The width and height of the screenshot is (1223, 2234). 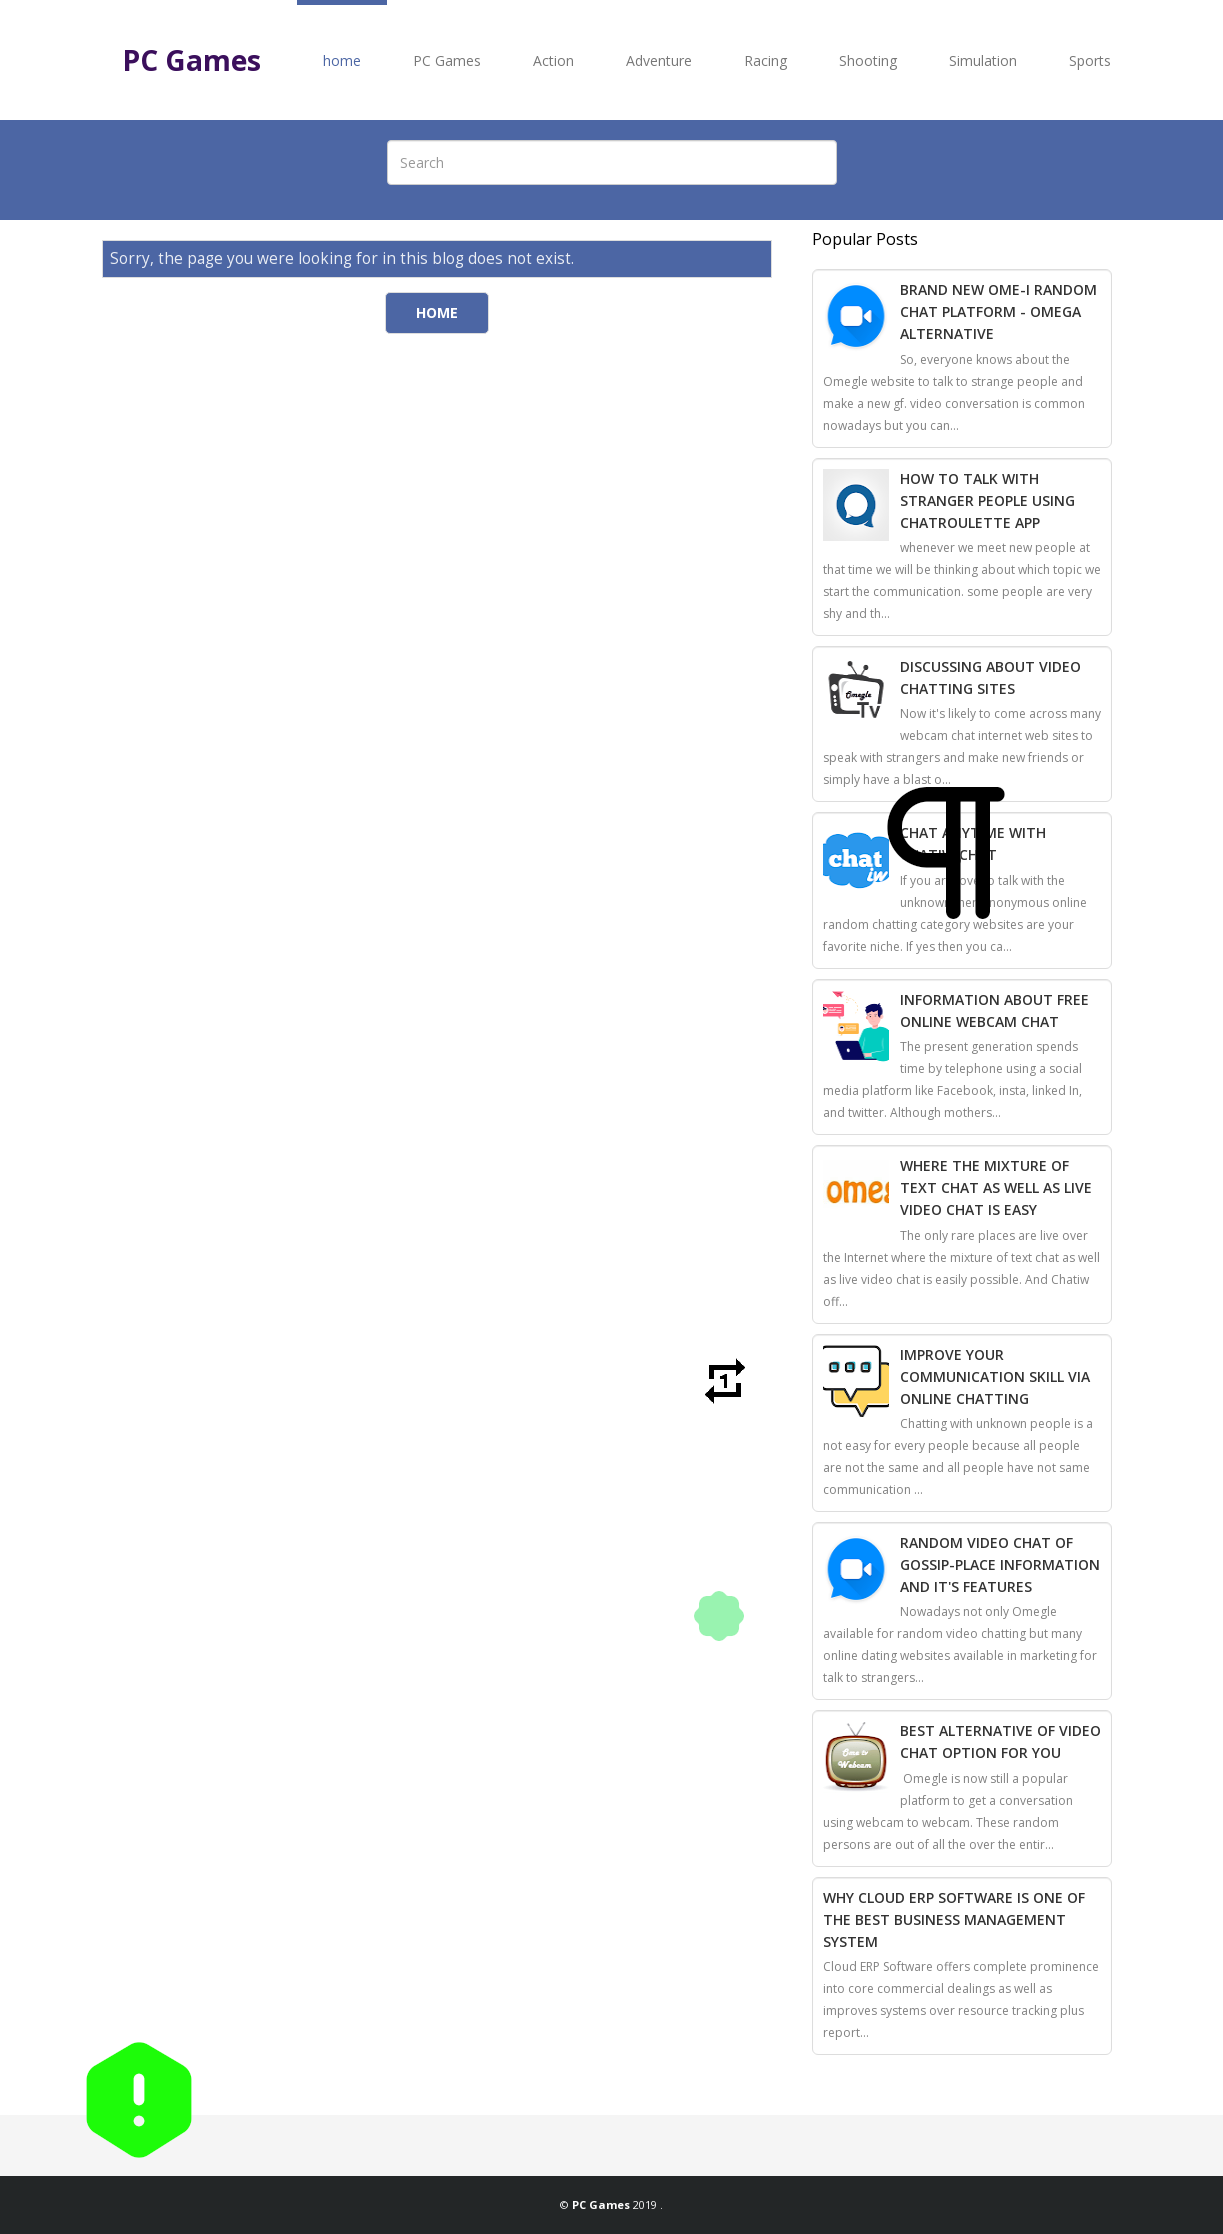 What do you see at coordinates (719, 1616) in the screenshot?
I see `indicates an achievement or award badge` at bounding box center [719, 1616].